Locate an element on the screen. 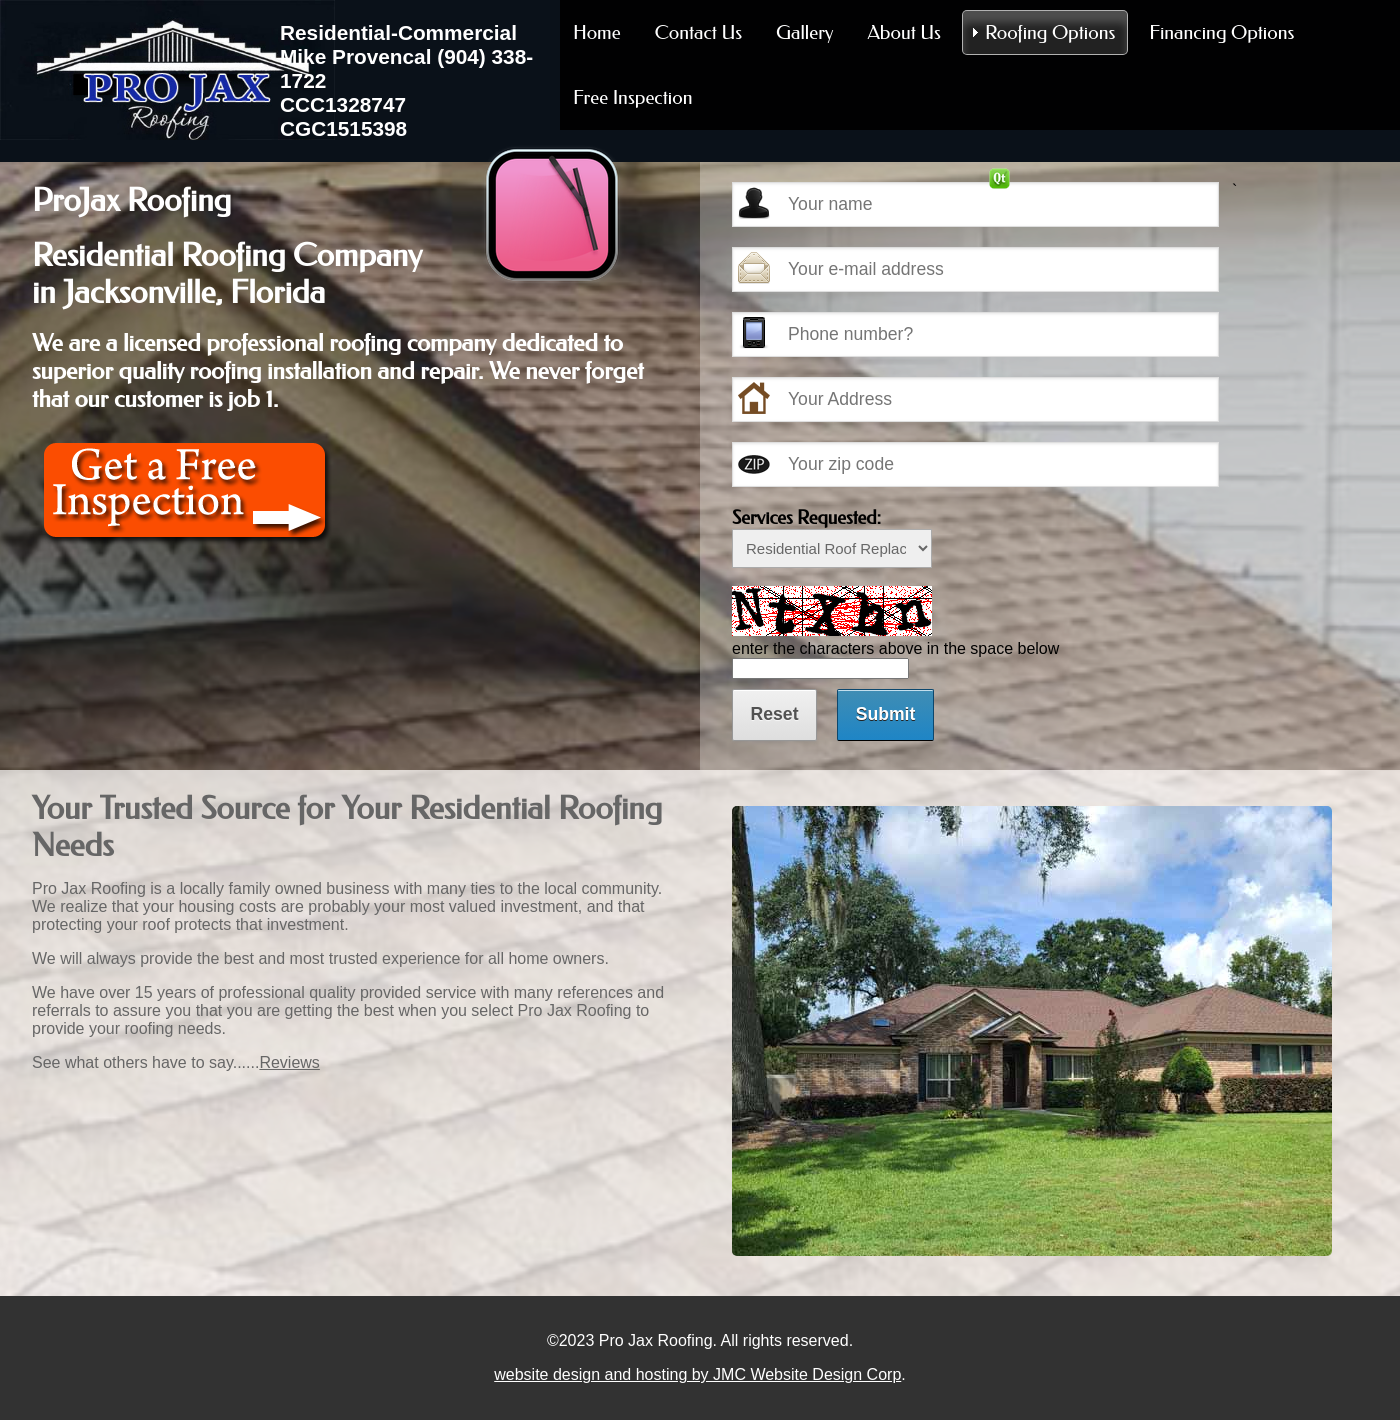  open bleachbit system cleaner app is located at coordinates (552, 215).